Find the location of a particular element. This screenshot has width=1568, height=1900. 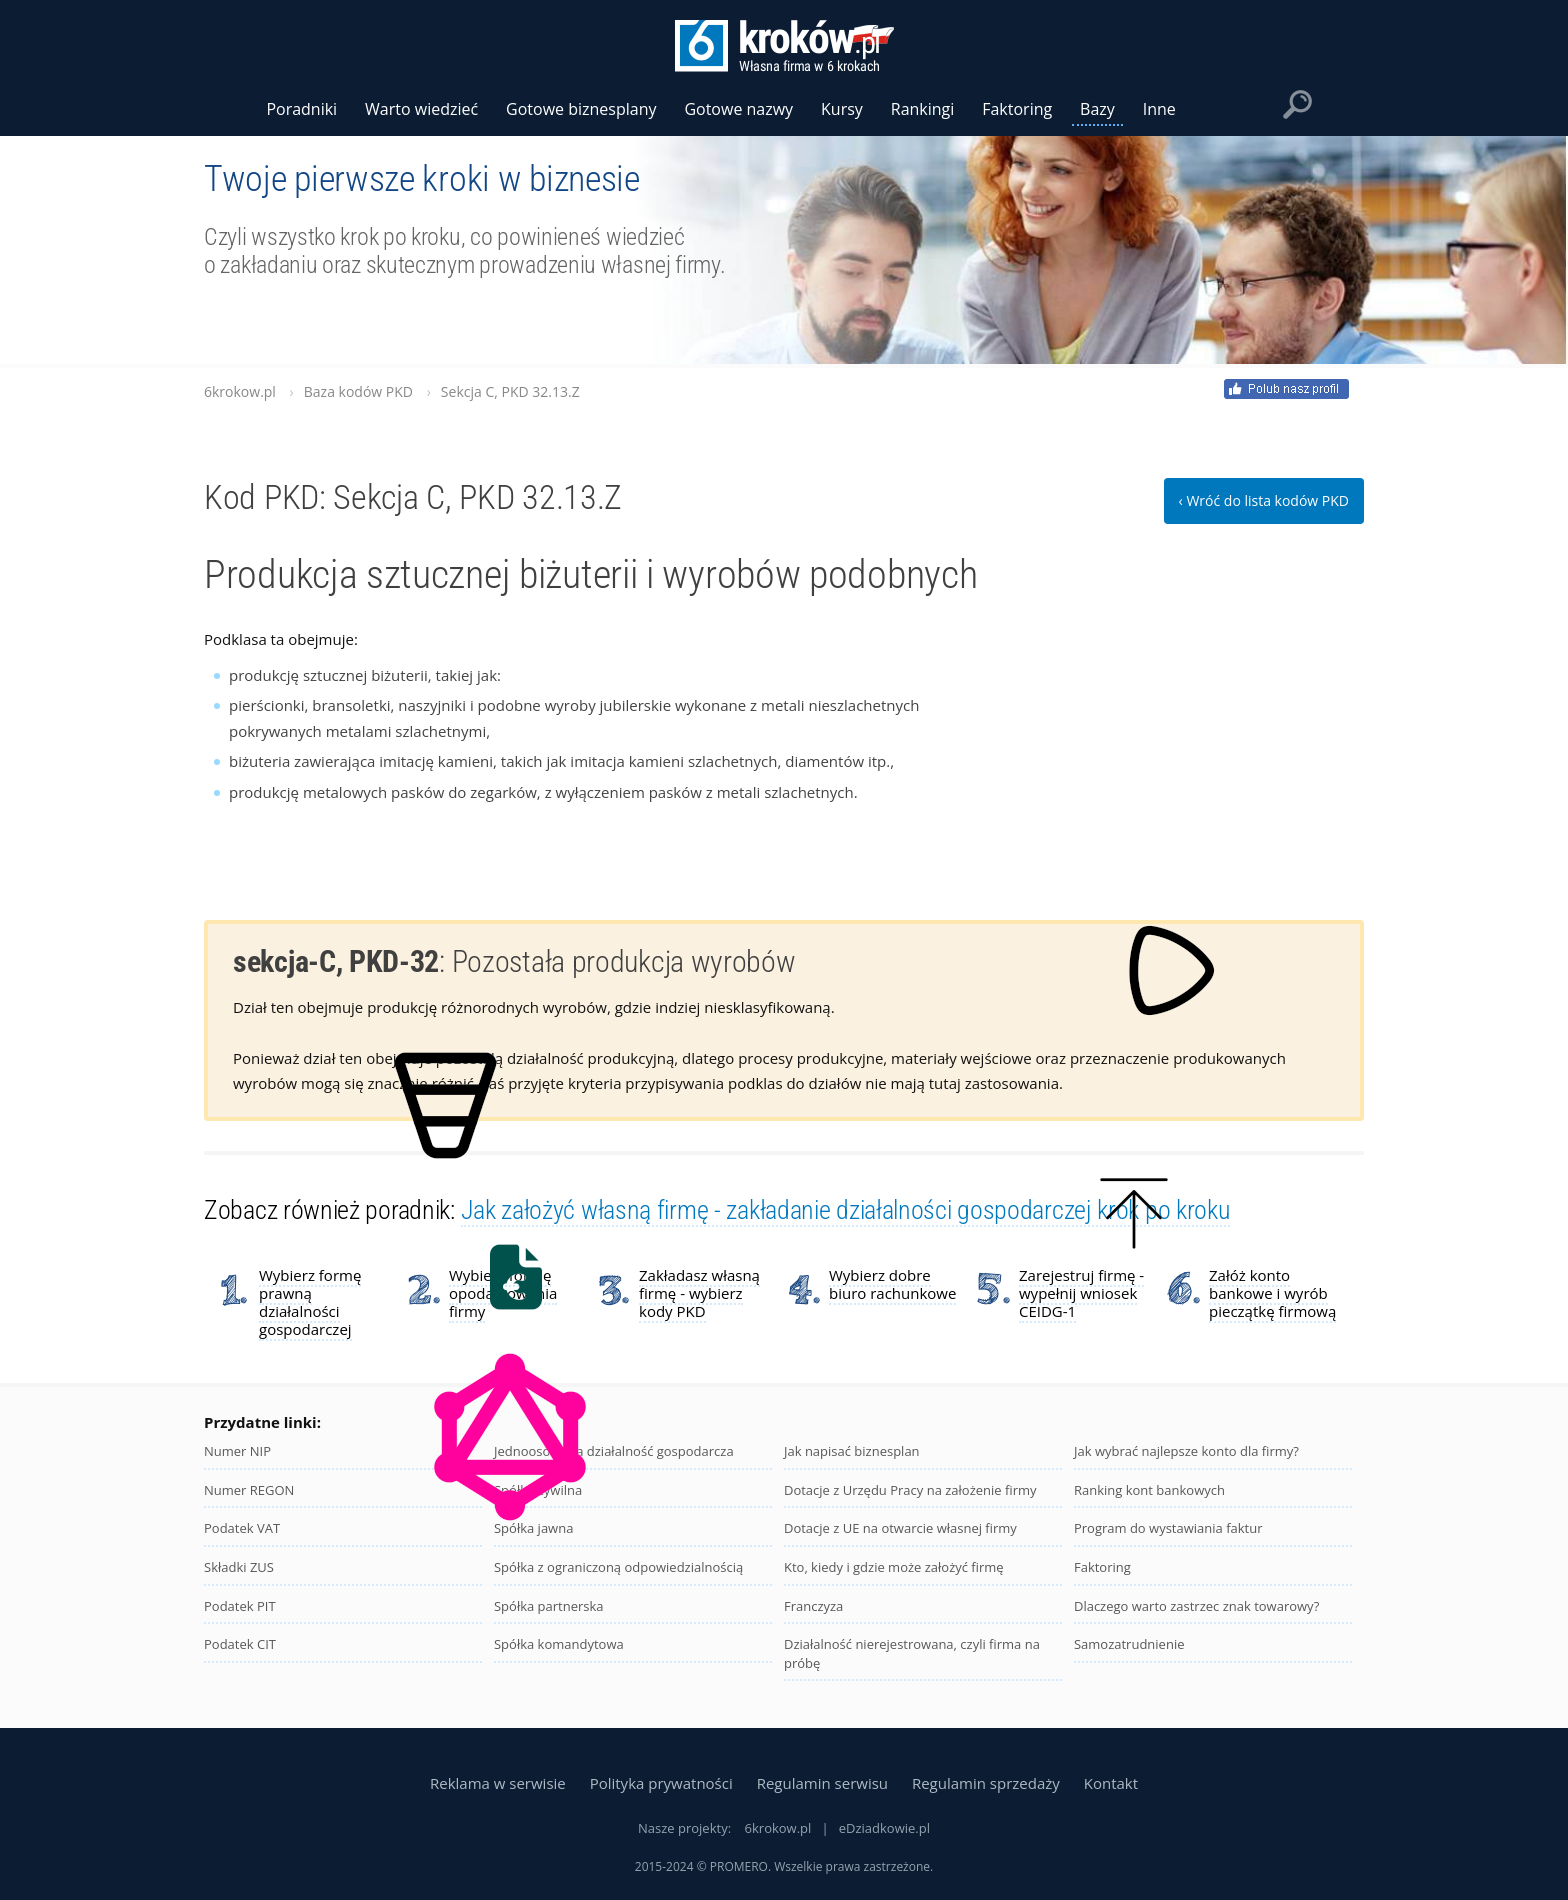

open the Zalando shopping app is located at coordinates (1169, 970).